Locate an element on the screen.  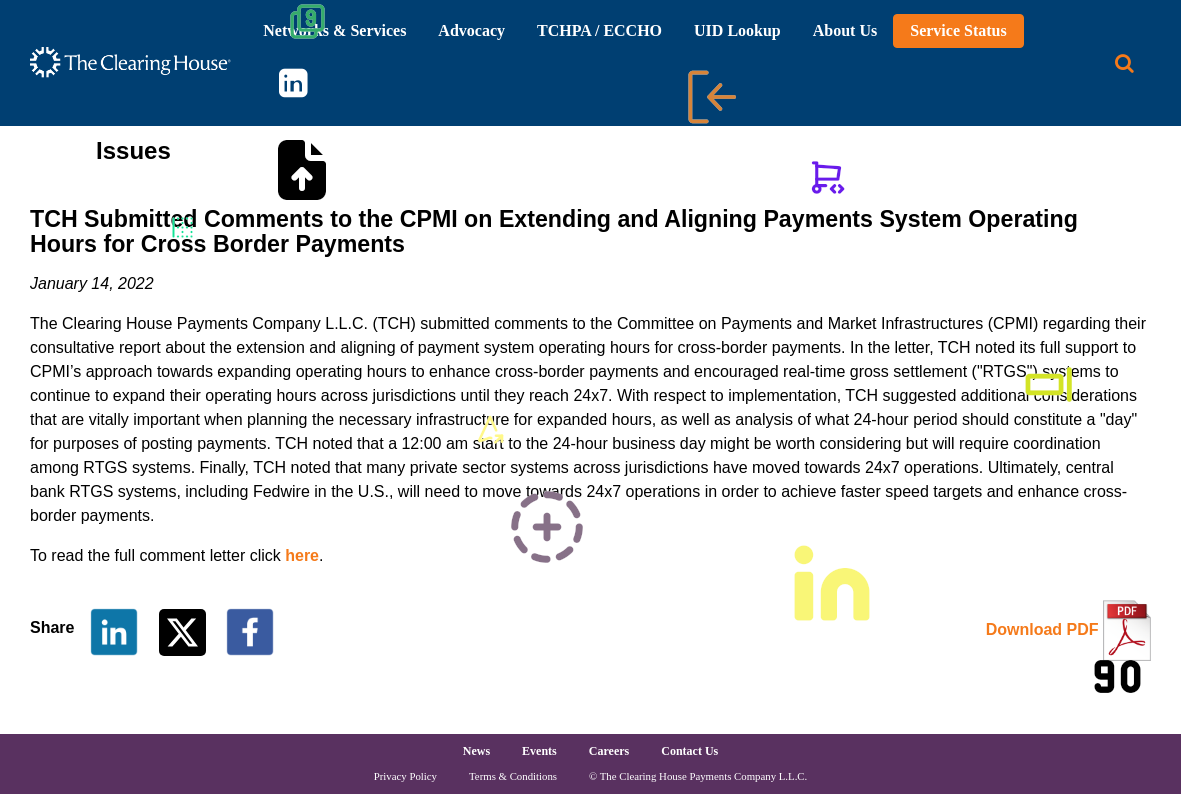
align content to the right is located at coordinates (1049, 384).